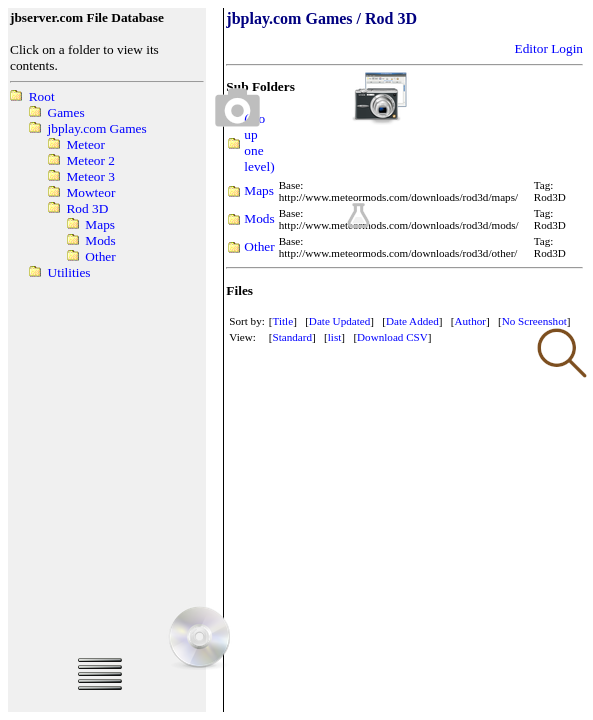 The image size is (593, 720). Describe the element at coordinates (100, 674) in the screenshot. I see `justify text to fill both margins` at that location.